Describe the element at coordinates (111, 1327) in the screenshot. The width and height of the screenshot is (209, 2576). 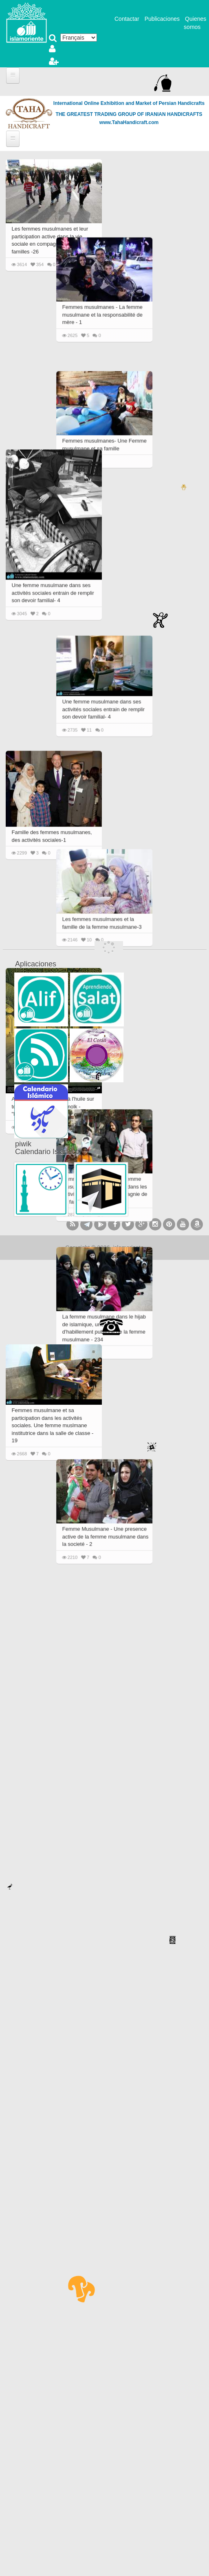
I see `contact customer support via phone` at that location.